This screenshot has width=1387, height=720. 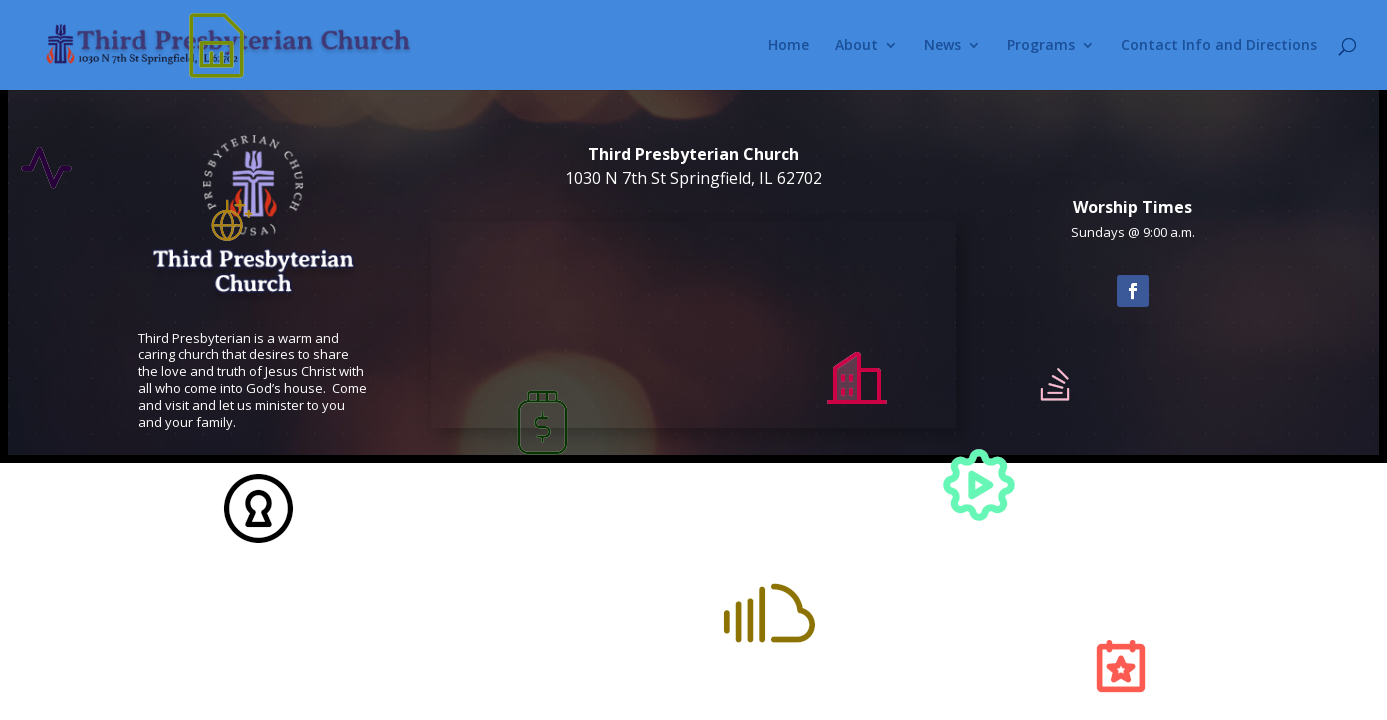 I want to click on open soundcloud app, so click(x=768, y=616).